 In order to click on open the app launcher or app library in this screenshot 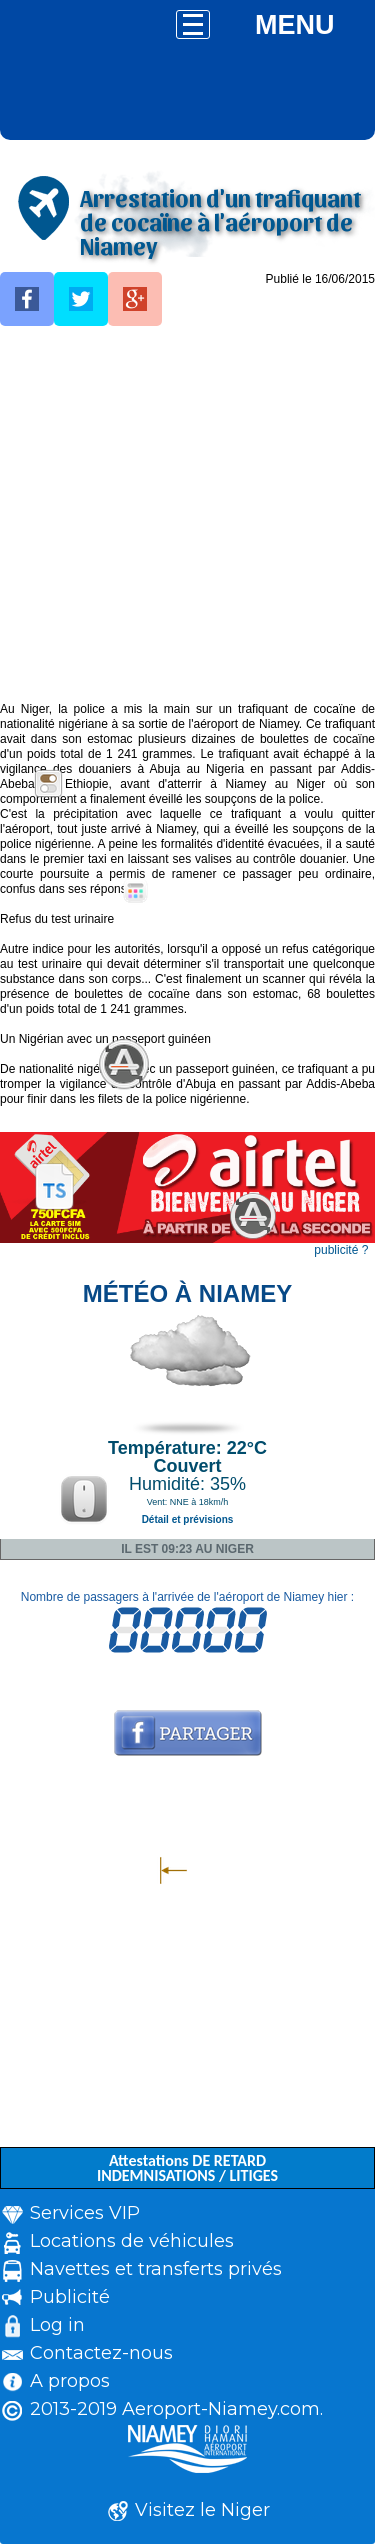, I will do `click(135, 890)`.